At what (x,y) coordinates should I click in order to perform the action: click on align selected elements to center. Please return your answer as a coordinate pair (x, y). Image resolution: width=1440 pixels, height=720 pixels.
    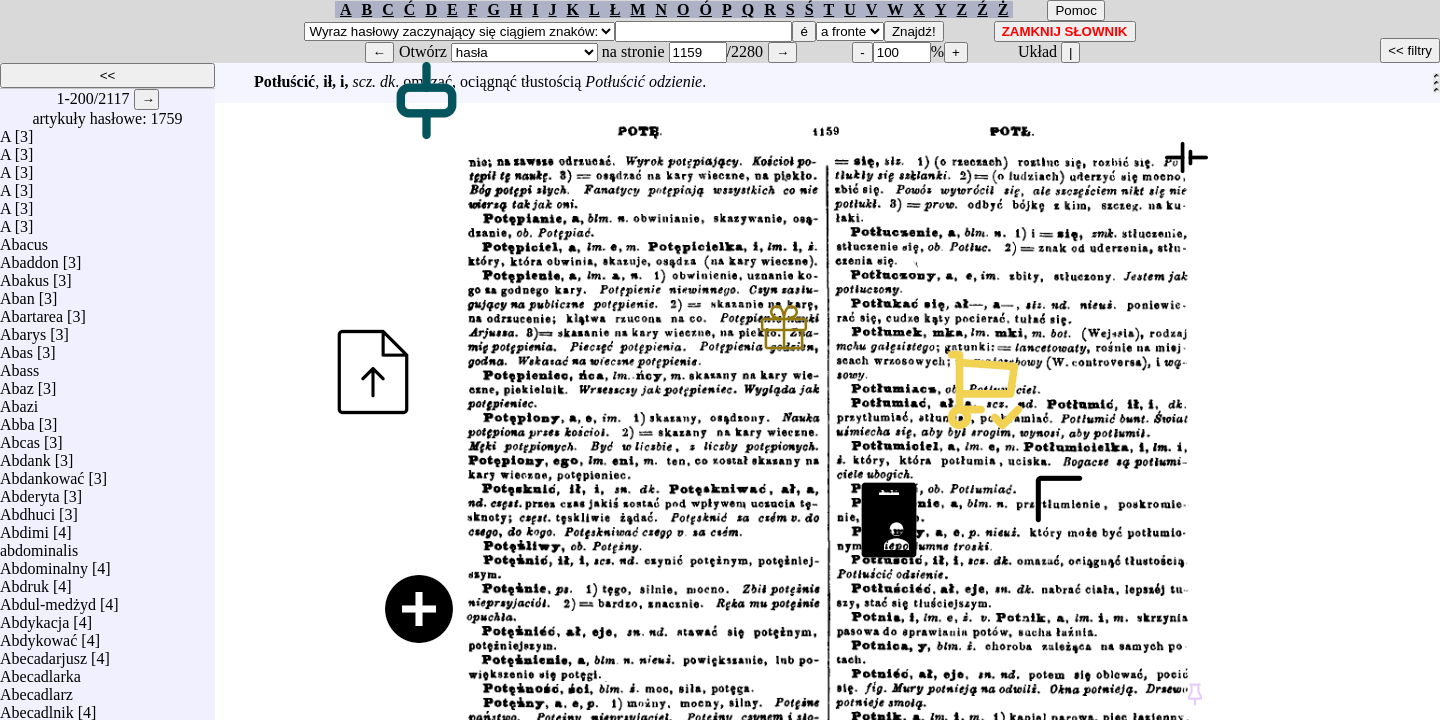
    Looking at the image, I should click on (426, 100).